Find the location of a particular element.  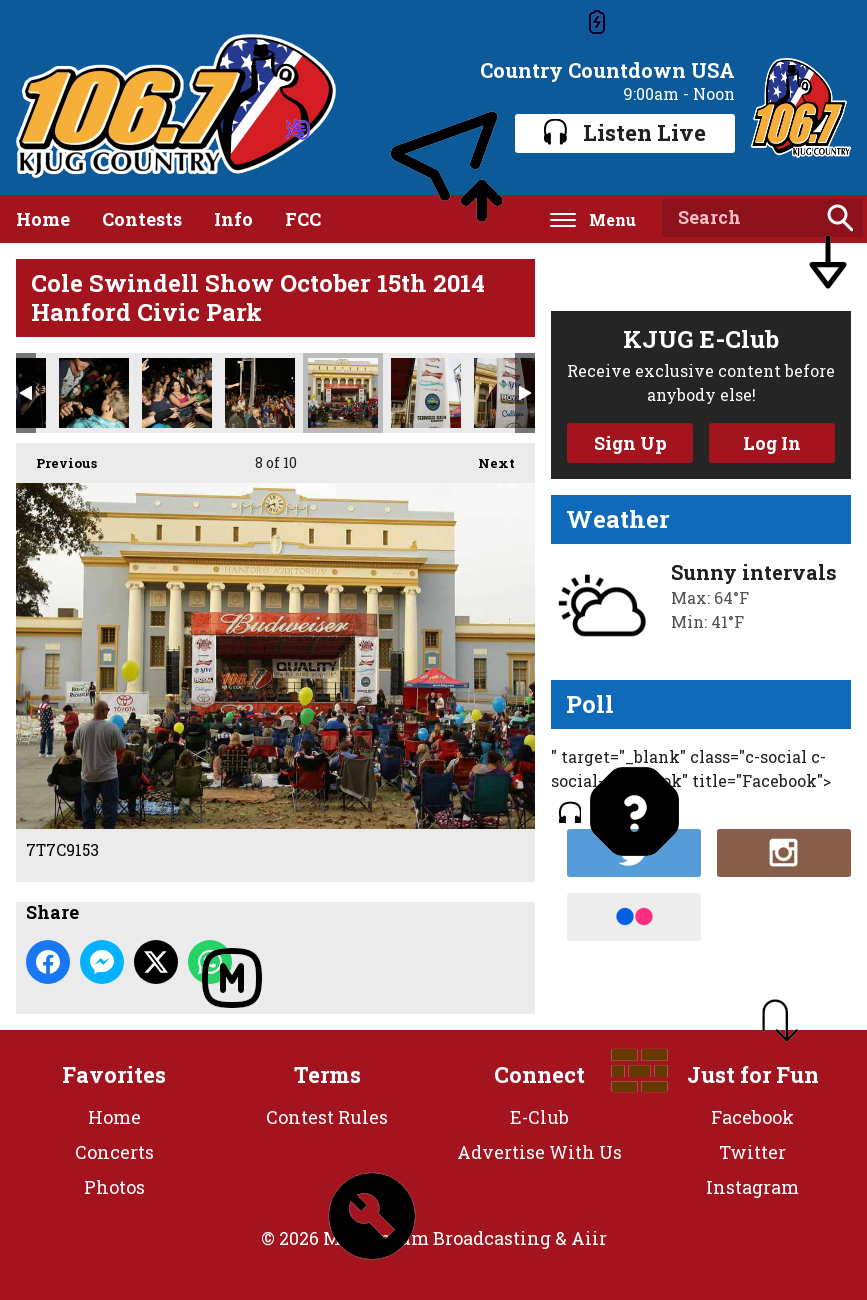

access help or support options is located at coordinates (634, 811).